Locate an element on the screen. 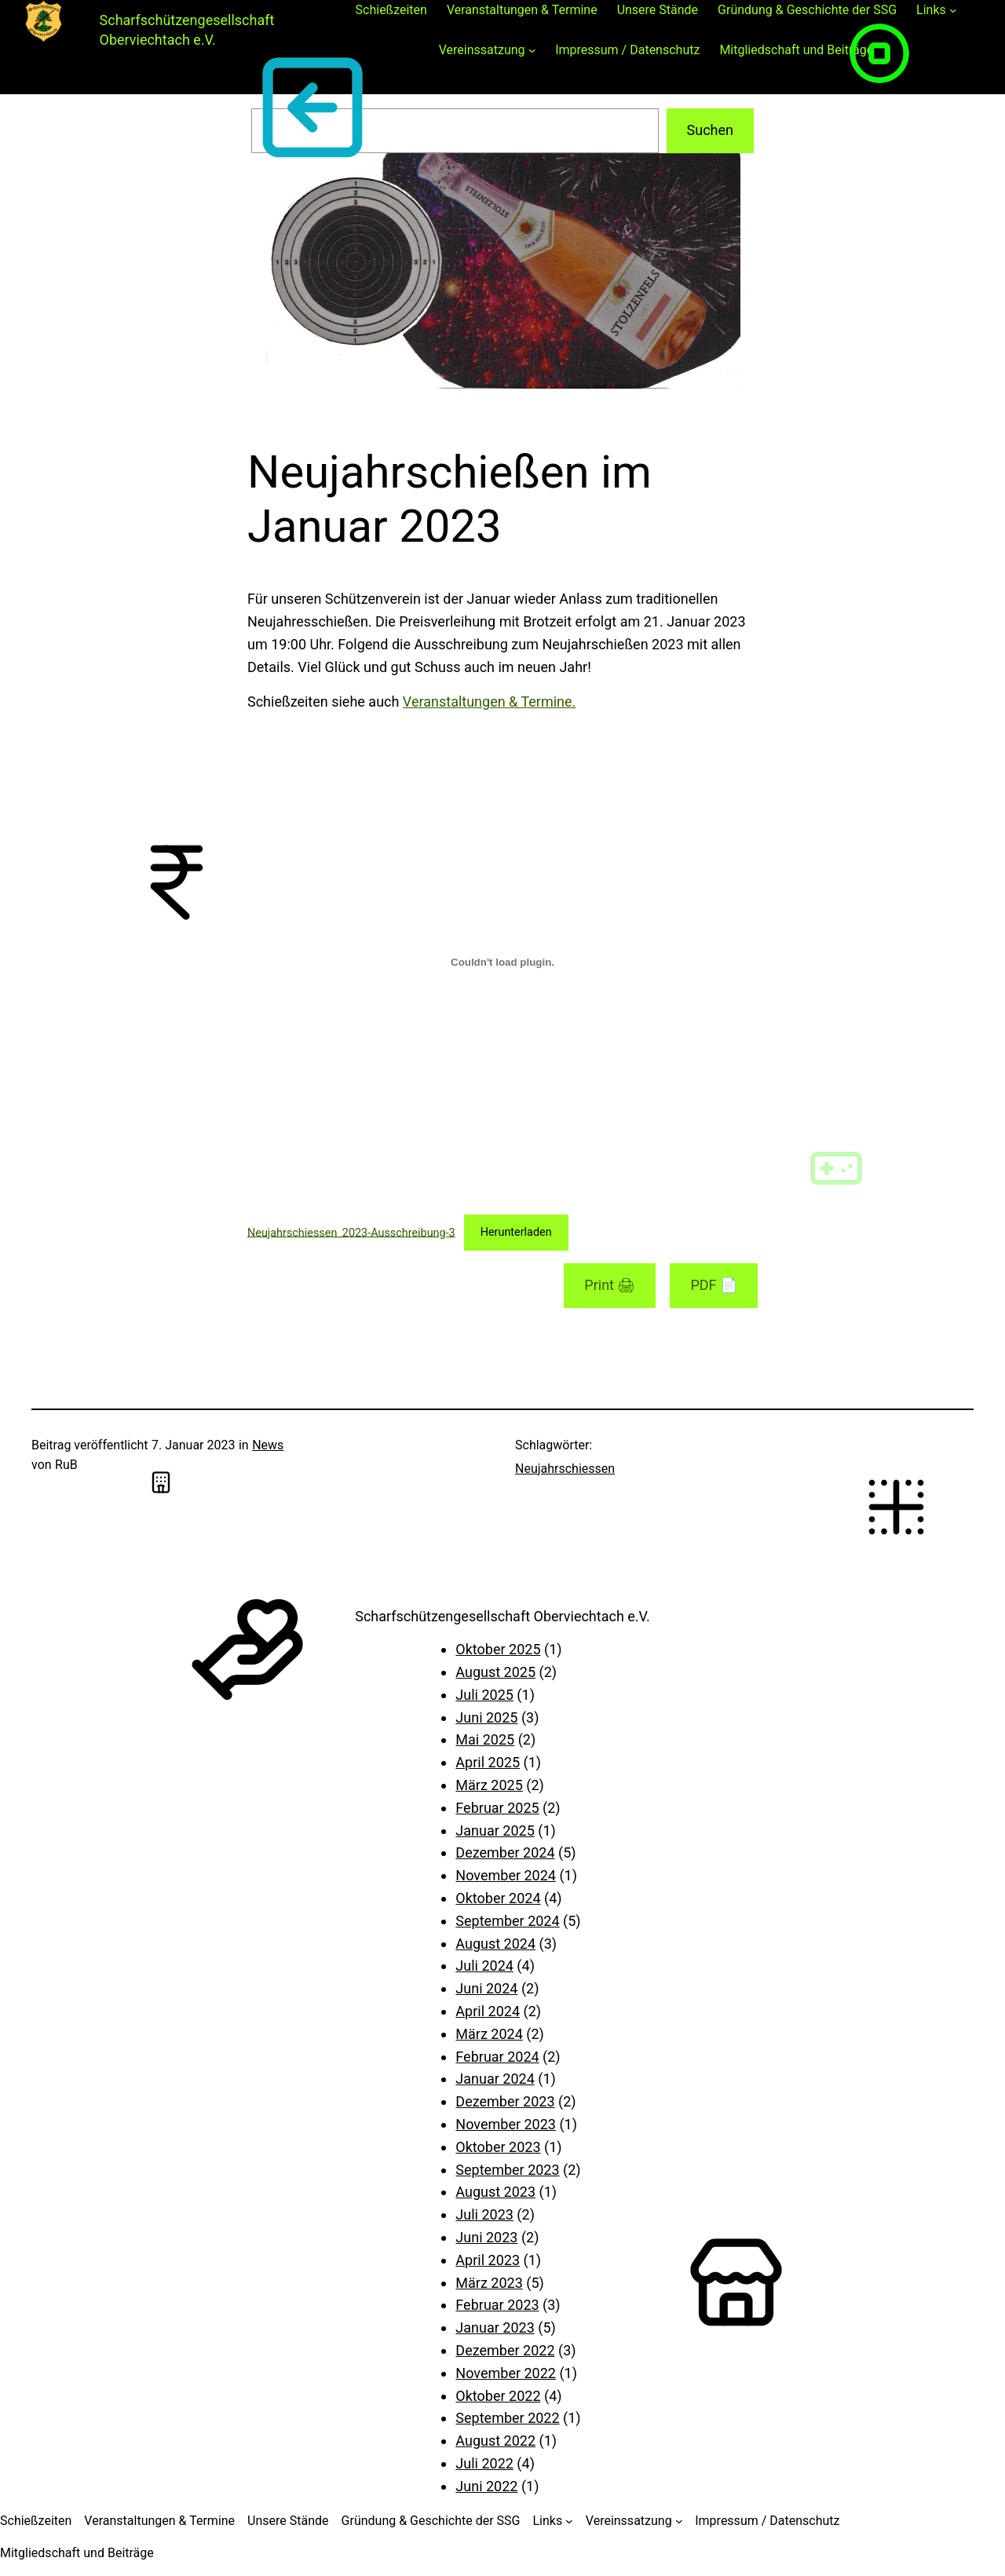 This screenshot has height=2576, width=1005. view price or amount in indian rupees is located at coordinates (177, 882).